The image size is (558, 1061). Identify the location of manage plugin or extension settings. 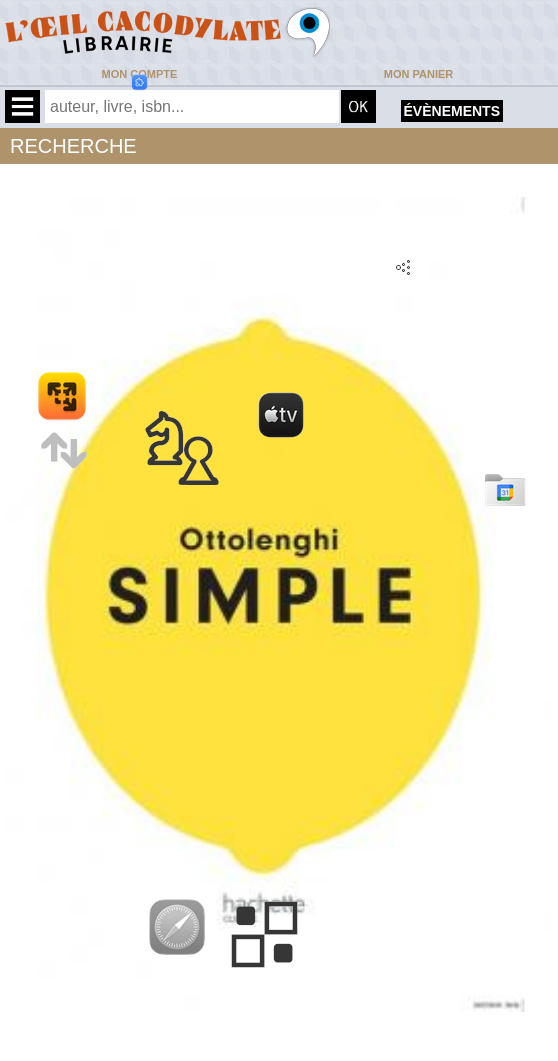
(139, 82).